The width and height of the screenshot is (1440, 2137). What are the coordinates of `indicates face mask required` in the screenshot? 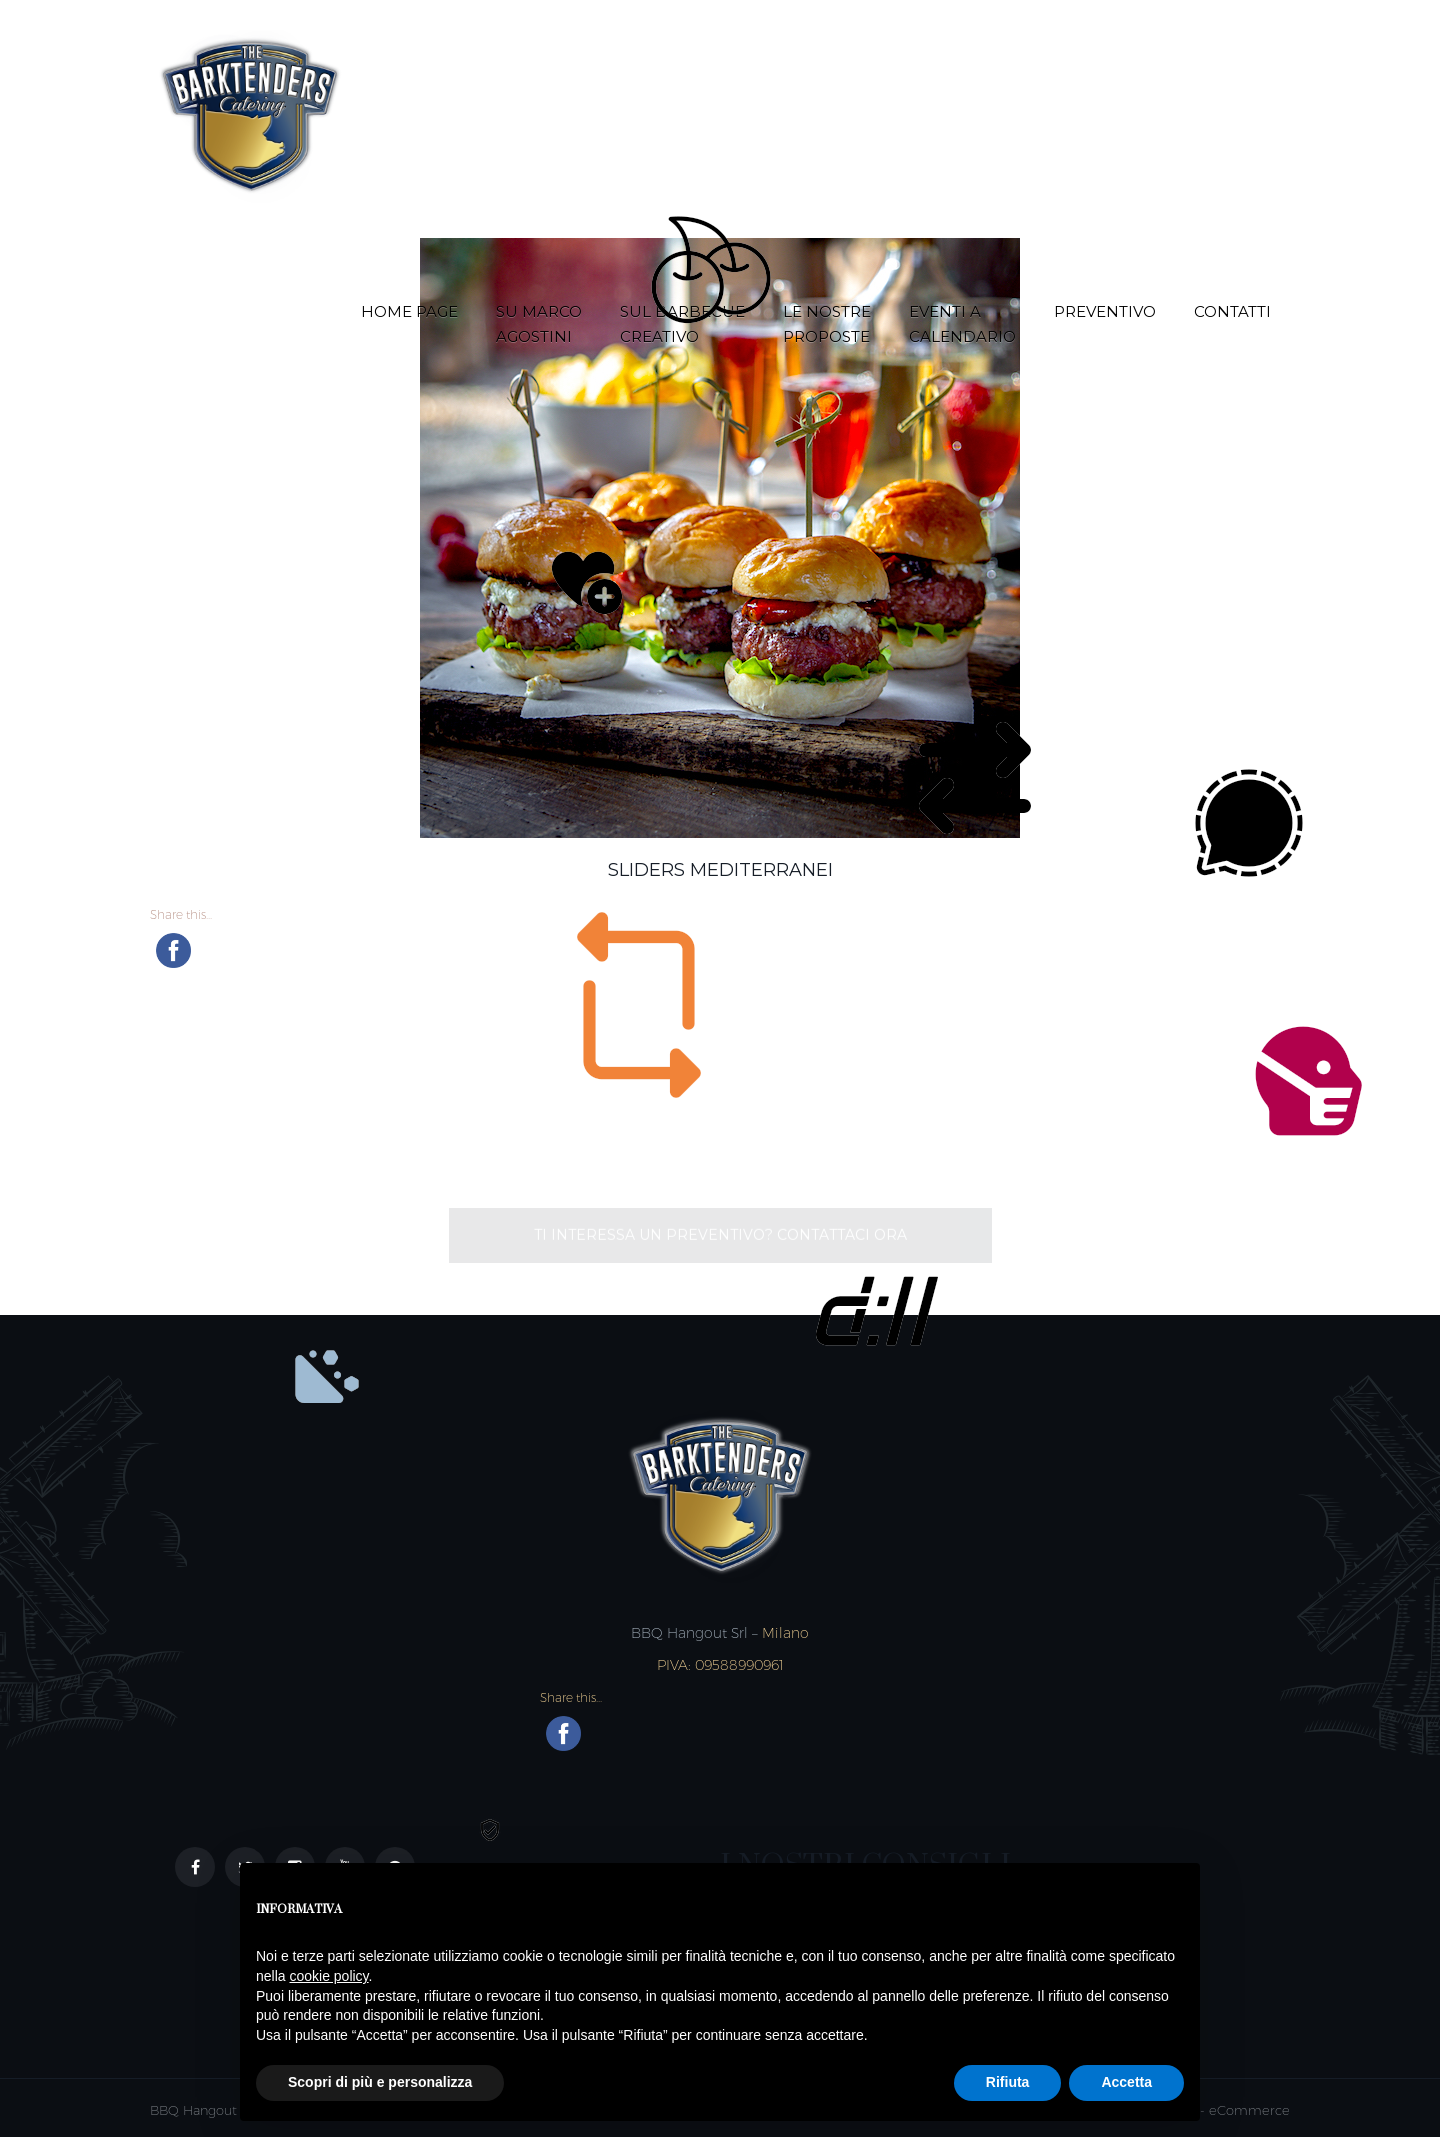 It's located at (1310, 1081).